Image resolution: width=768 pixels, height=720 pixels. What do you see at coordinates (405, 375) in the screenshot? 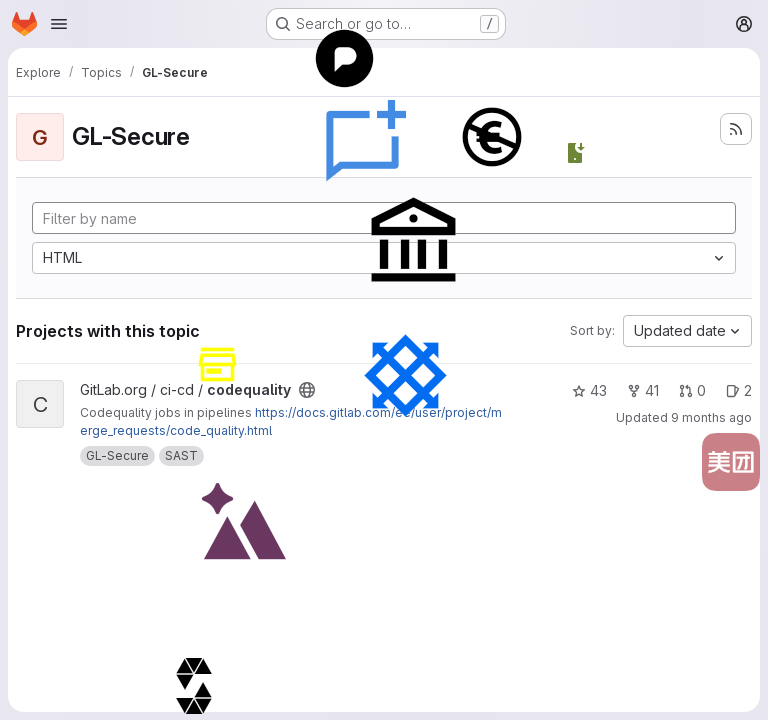
I see `centos linux operating system logo` at bounding box center [405, 375].